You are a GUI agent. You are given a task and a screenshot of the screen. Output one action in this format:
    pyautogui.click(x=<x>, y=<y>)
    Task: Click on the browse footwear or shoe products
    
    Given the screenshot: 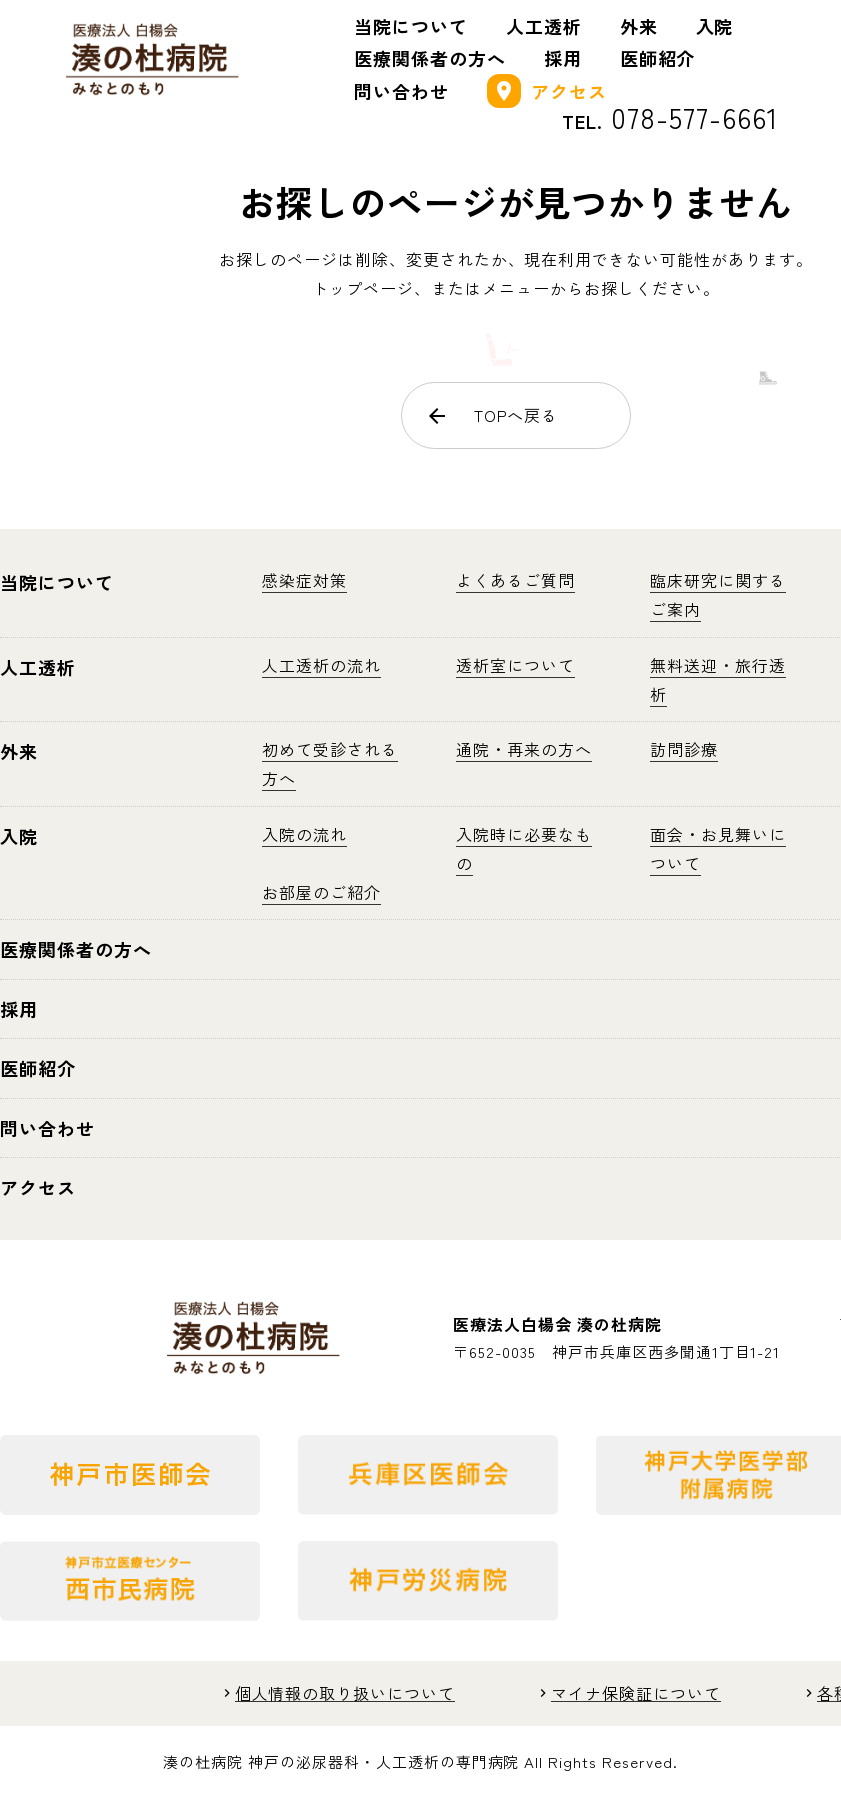 What is the action you would take?
    pyautogui.click(x=768, y=378)
    